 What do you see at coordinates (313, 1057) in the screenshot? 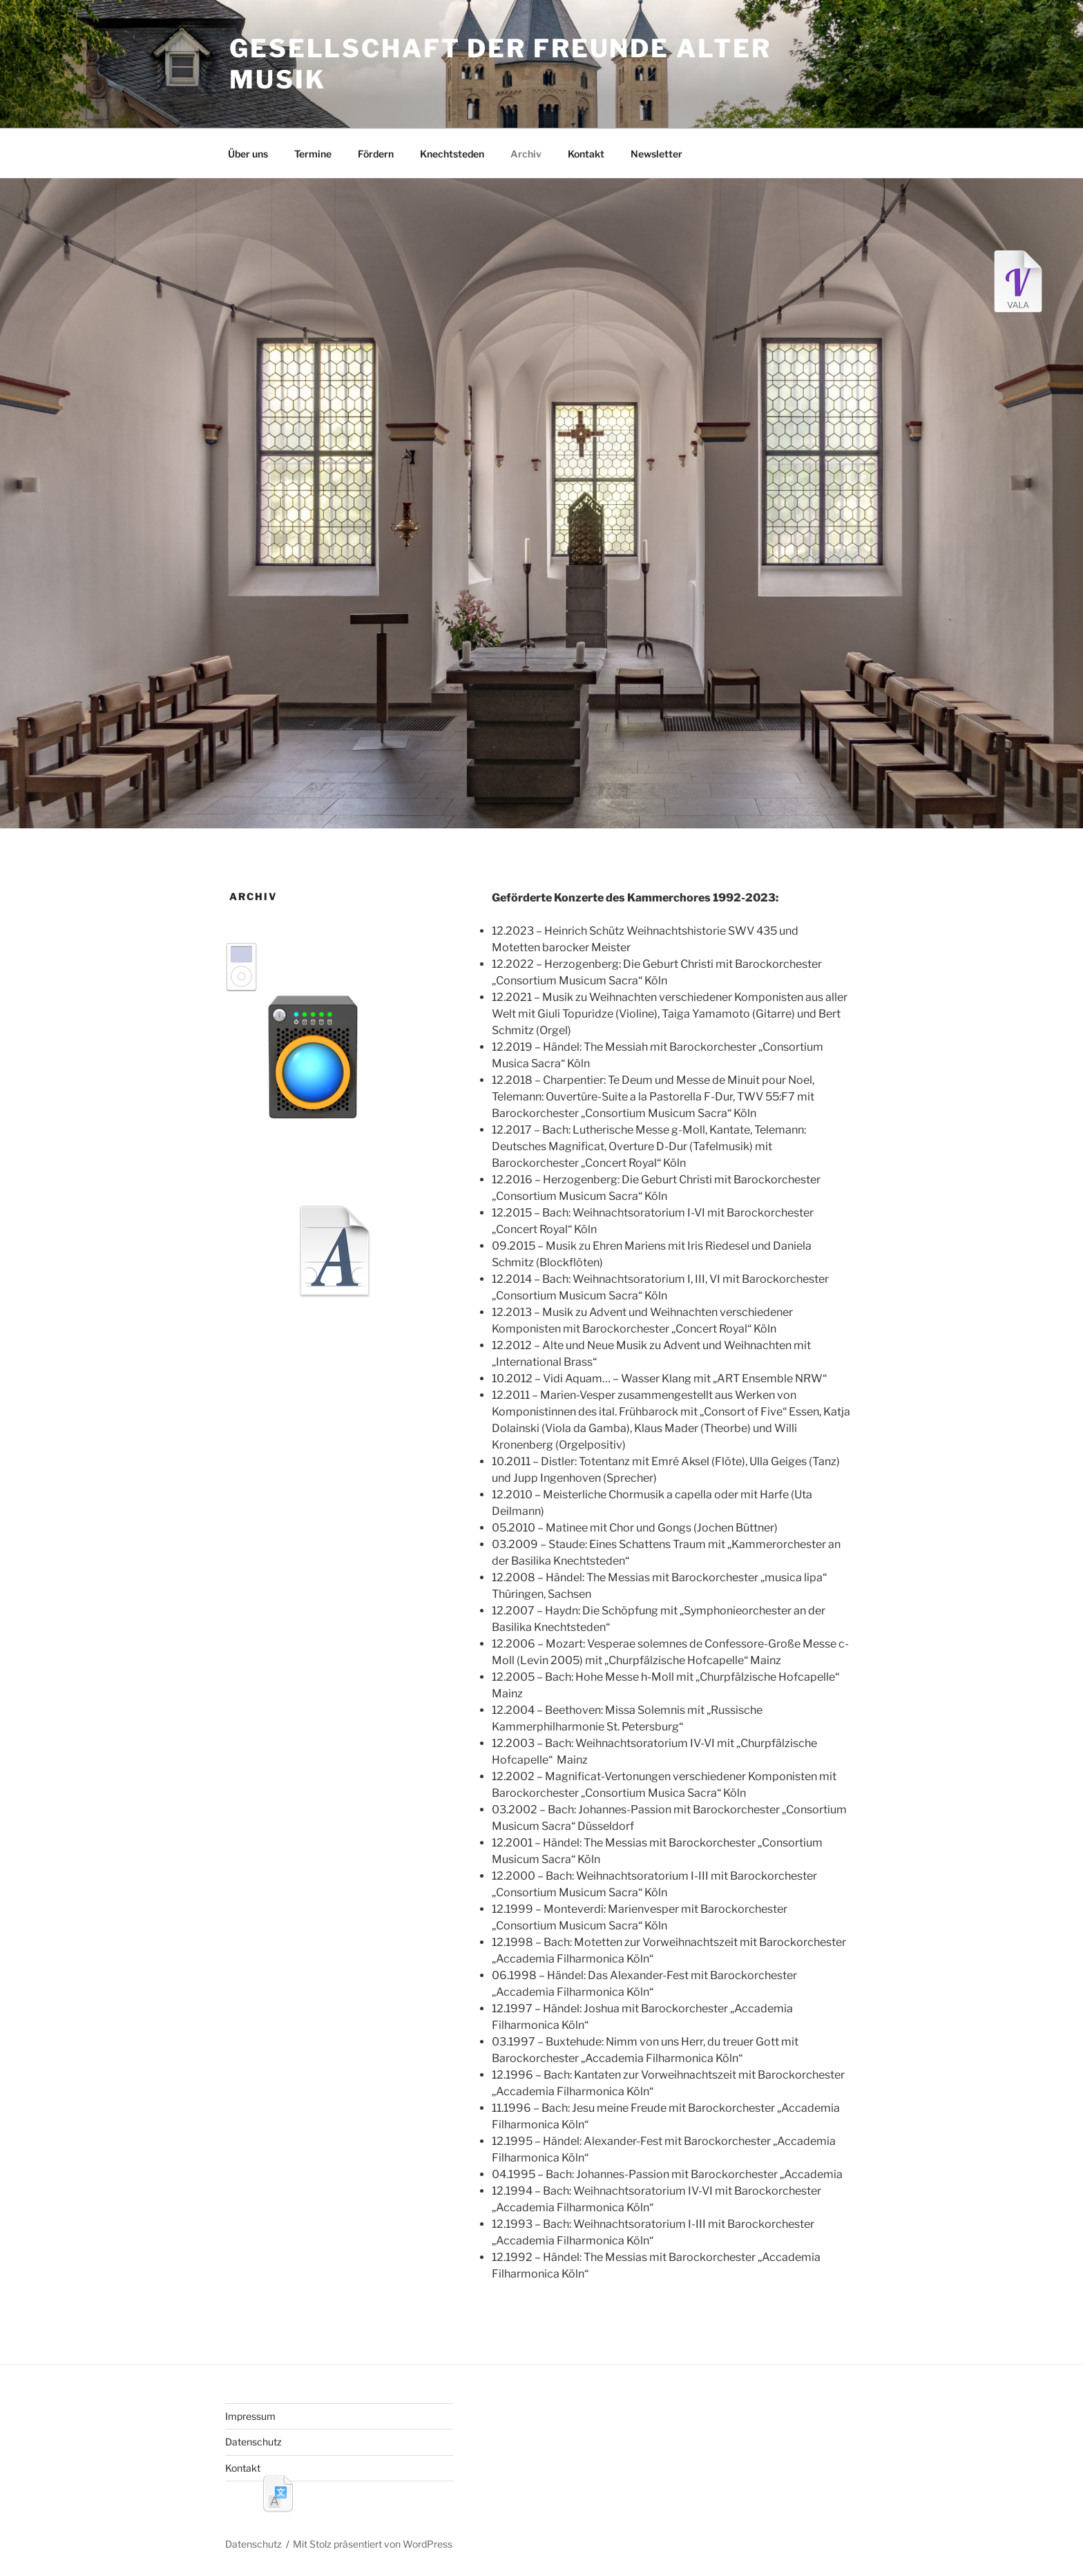
I see `indicates a non-RAID storage device or single drive` at bounding box center [313, 1057].